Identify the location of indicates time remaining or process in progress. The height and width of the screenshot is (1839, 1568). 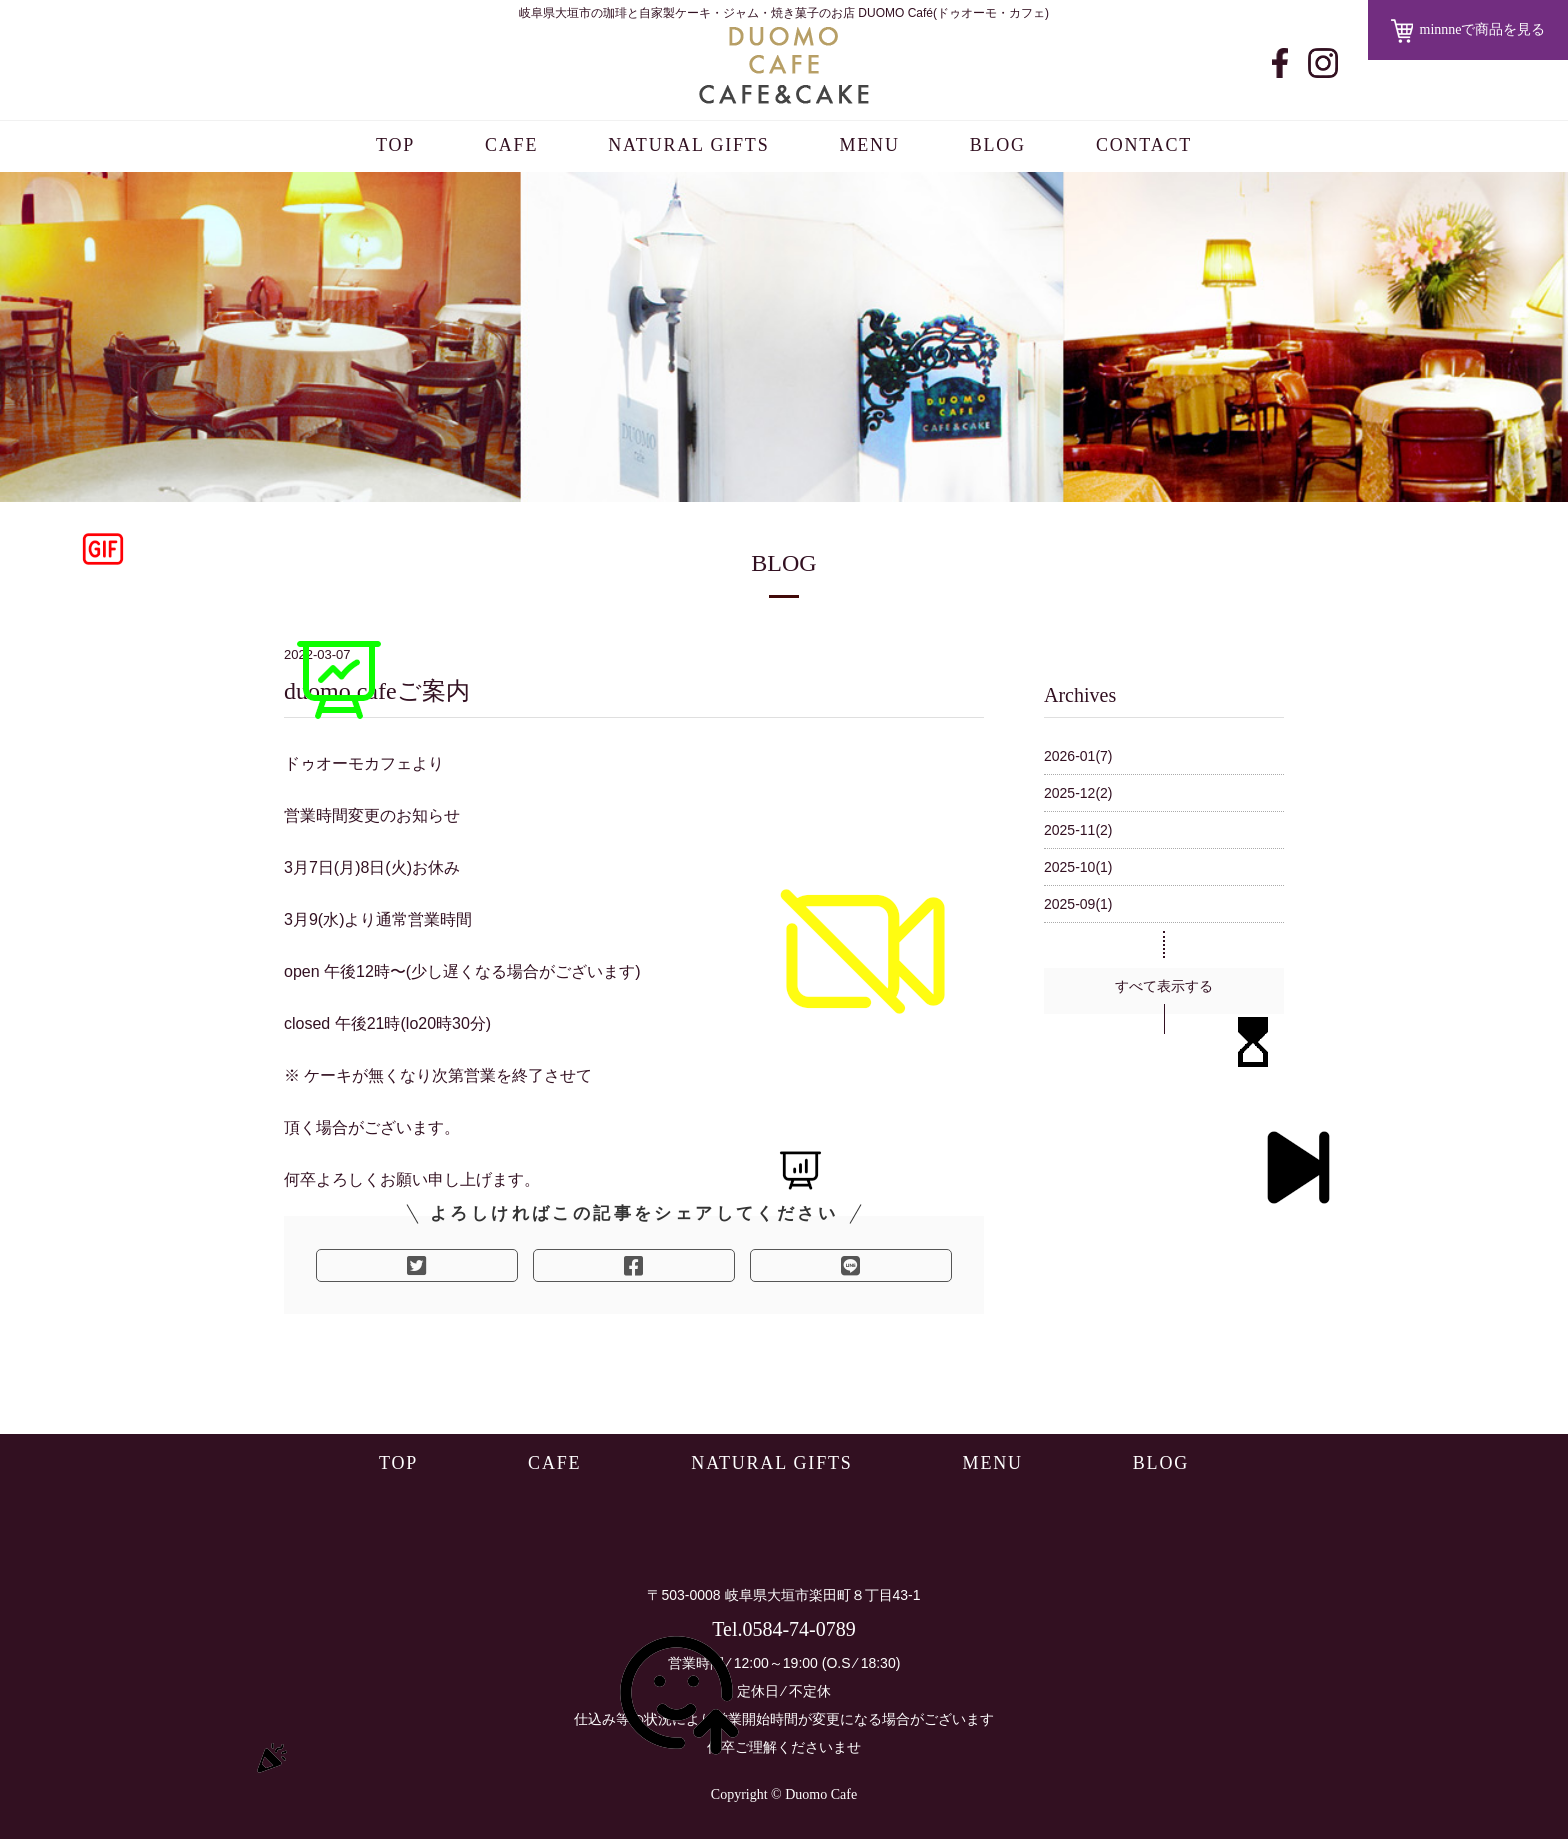
(1253, 1042).